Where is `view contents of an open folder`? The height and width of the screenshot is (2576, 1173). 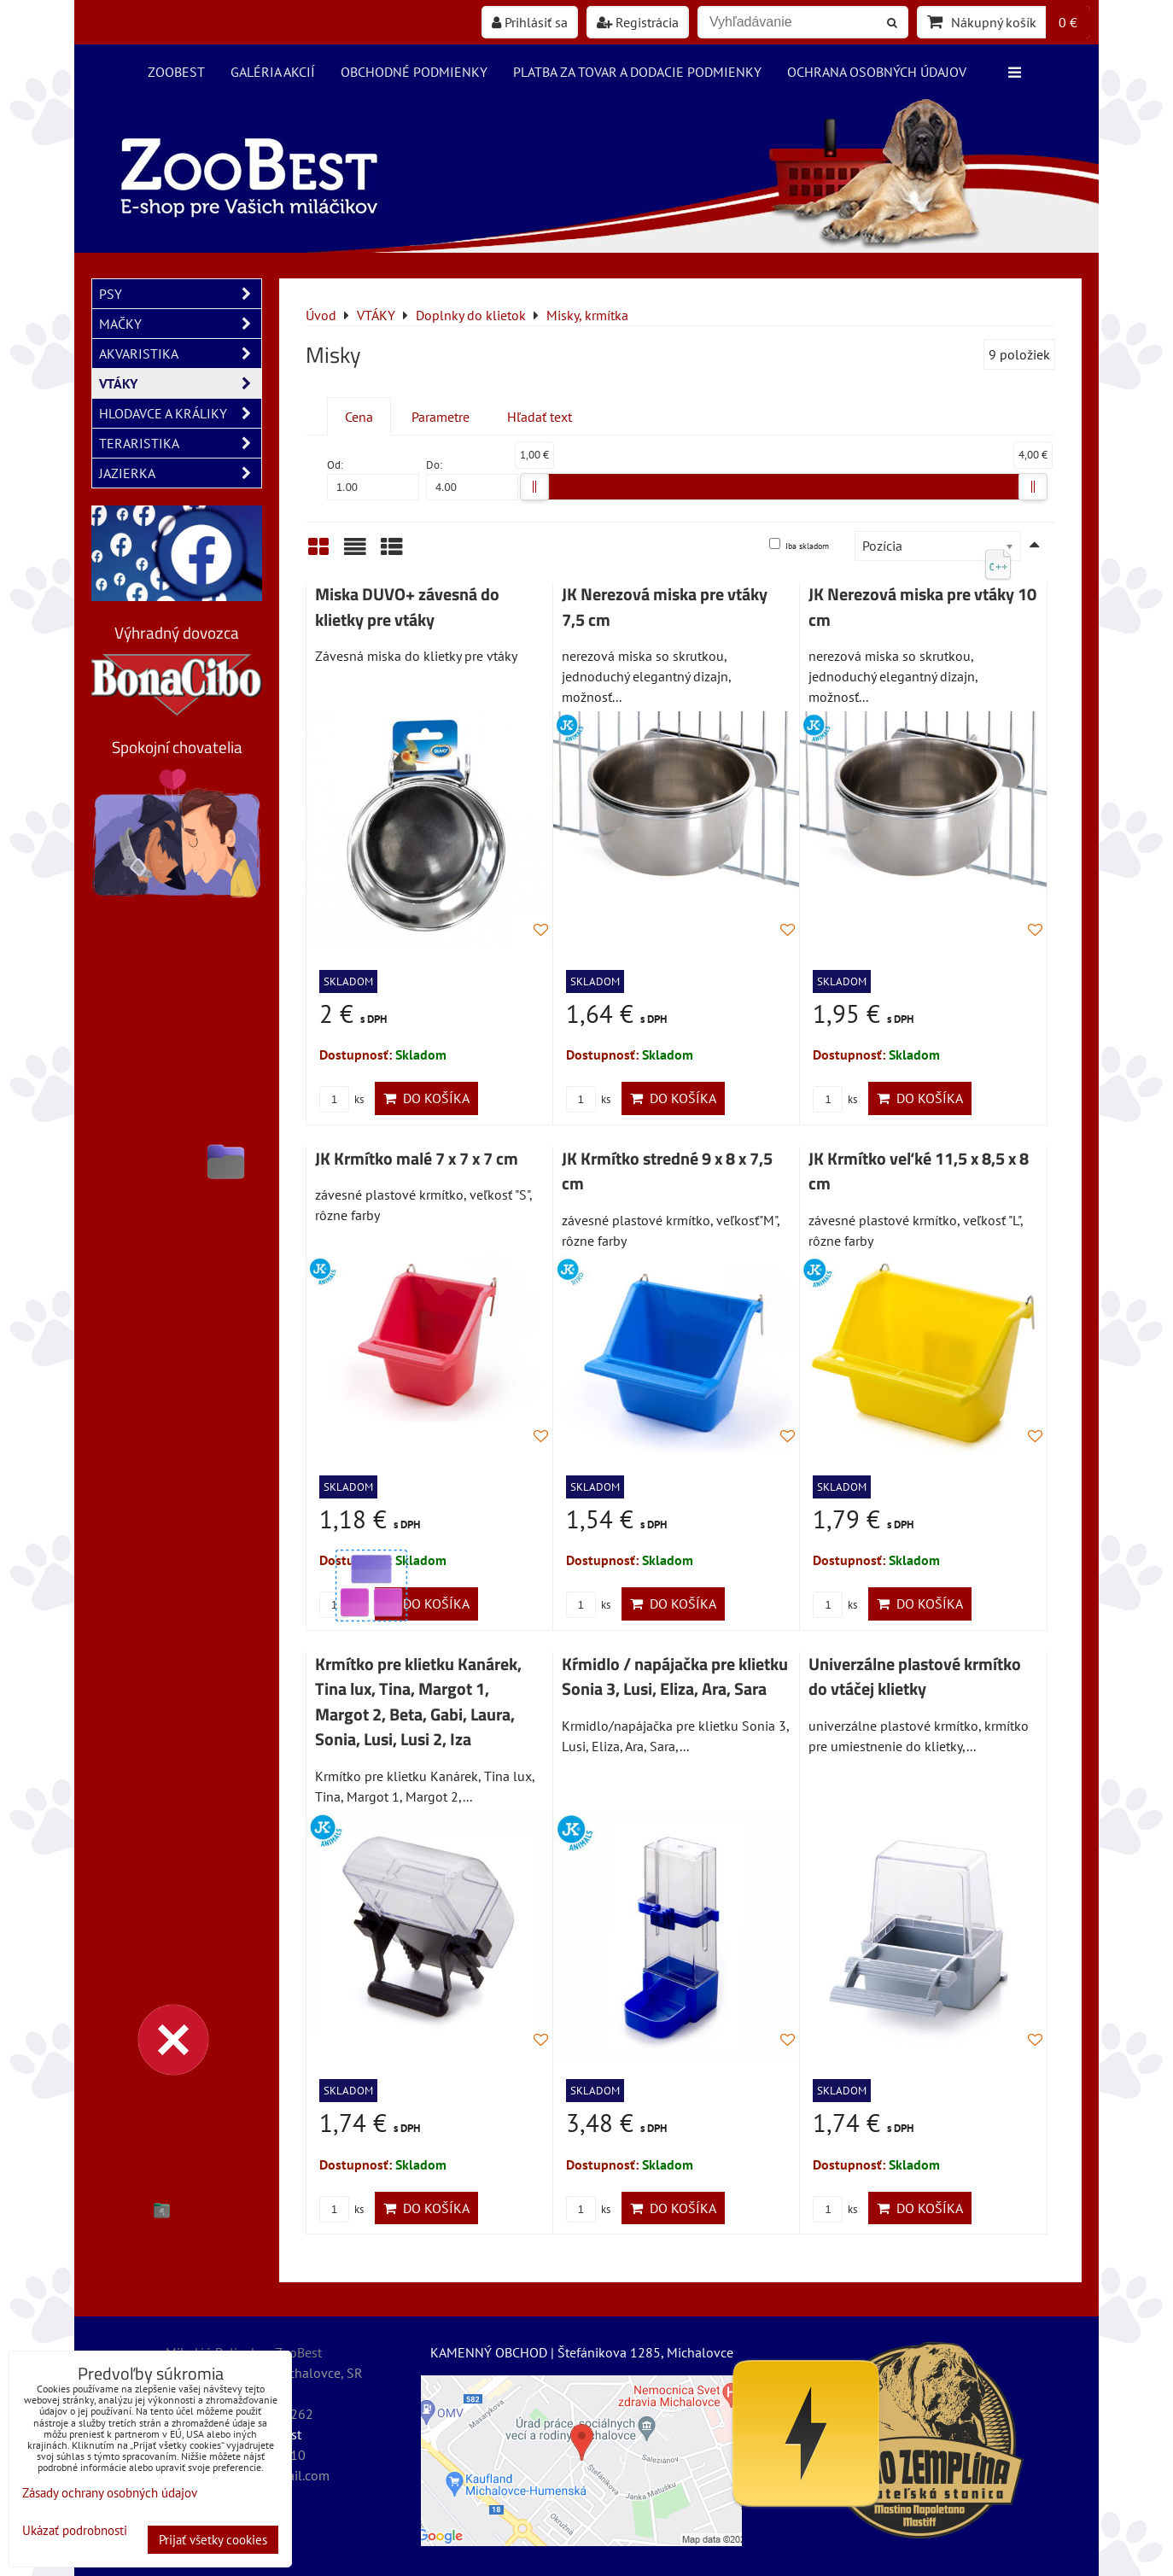
view contents of an open folder is located at coordinates (225, 1161).